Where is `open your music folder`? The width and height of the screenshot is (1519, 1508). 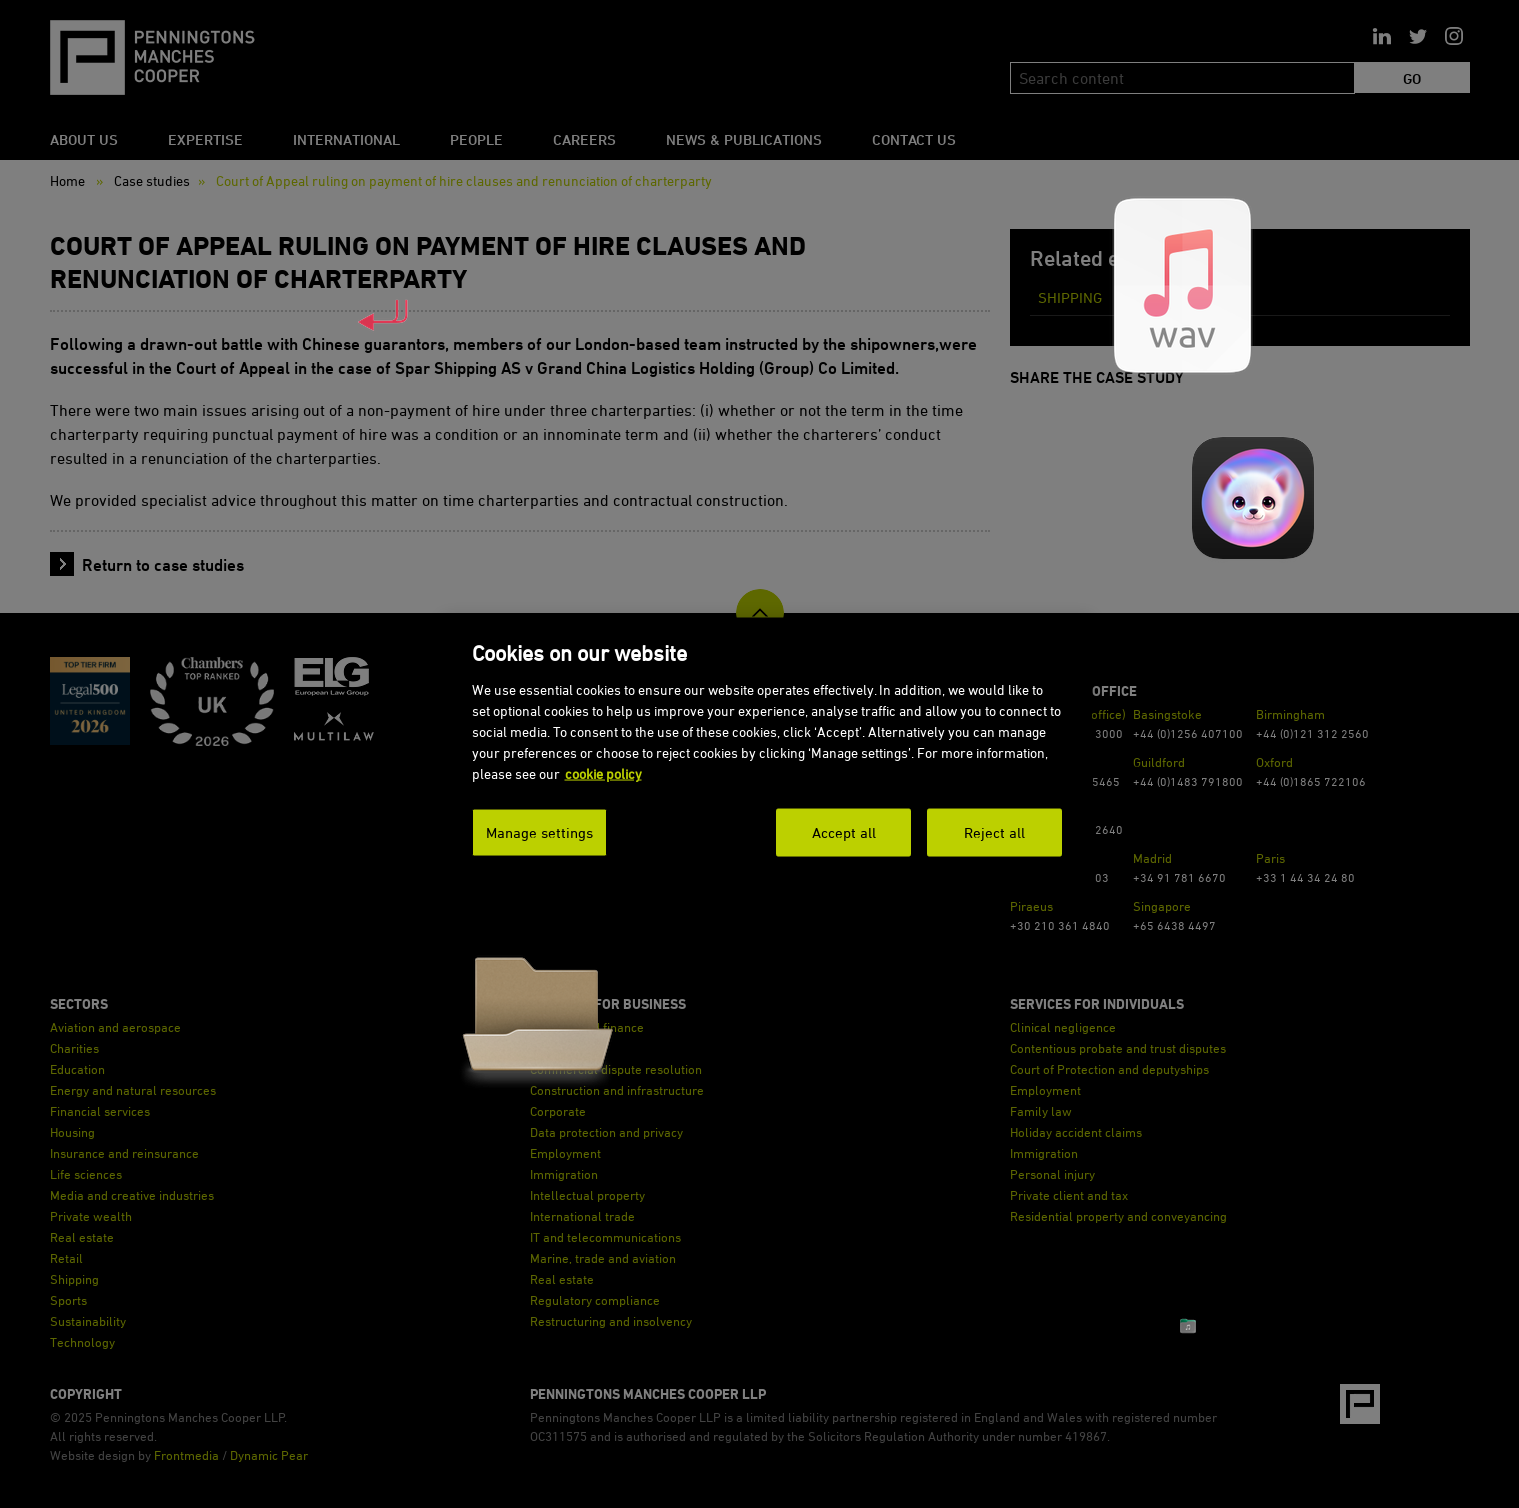
open your music folder is located at coordinates (1188, 1326).